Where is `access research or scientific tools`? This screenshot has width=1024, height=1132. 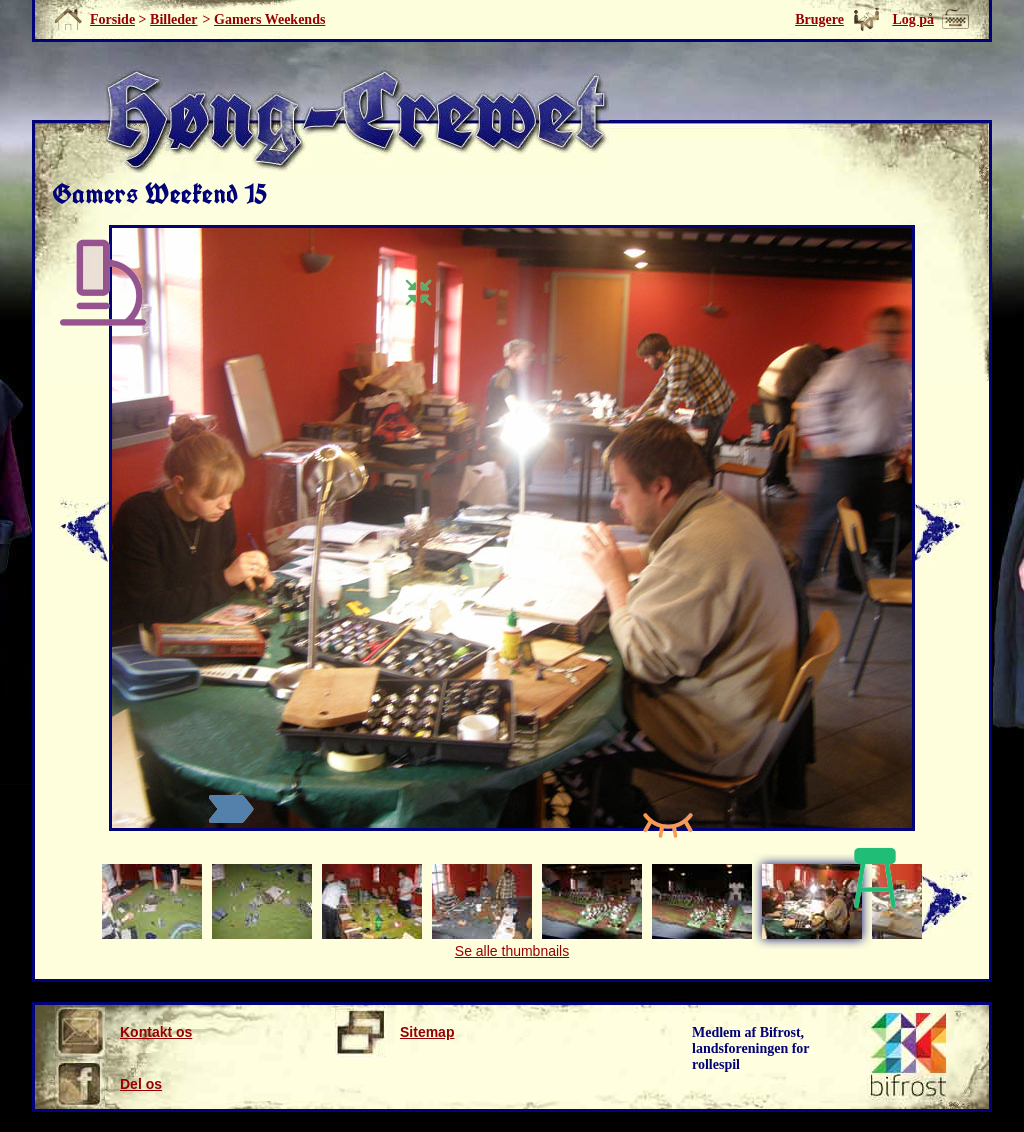
access research or scientific tools is located at coordinates (103, 286).